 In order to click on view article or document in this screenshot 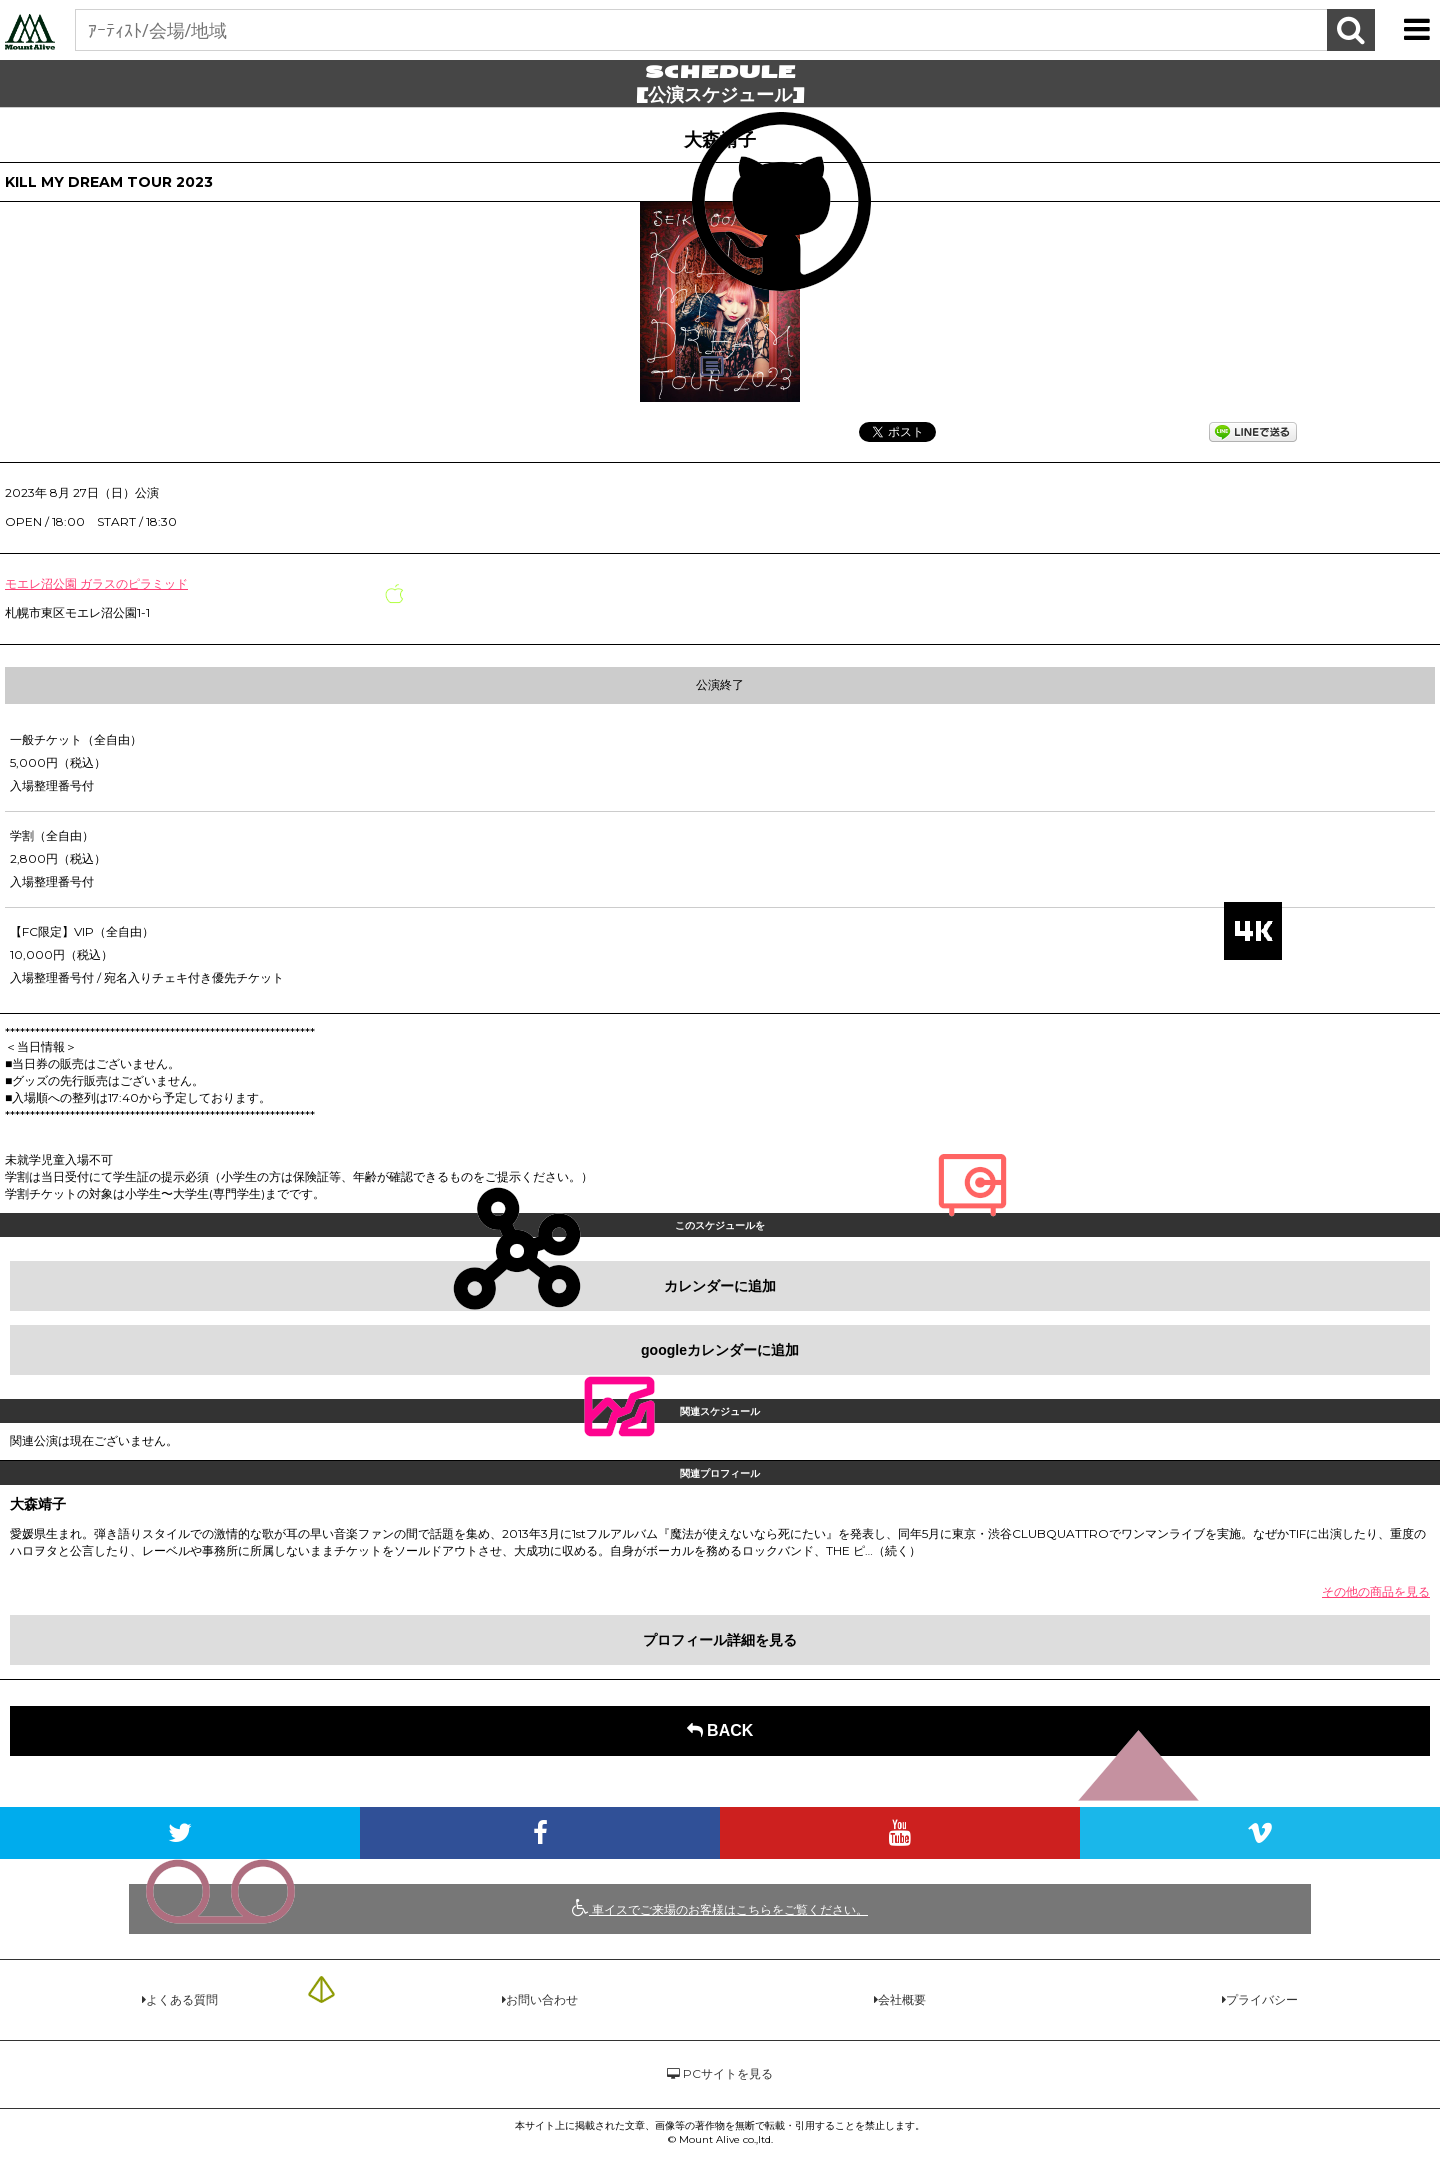, I will do `click(712, 366)`.